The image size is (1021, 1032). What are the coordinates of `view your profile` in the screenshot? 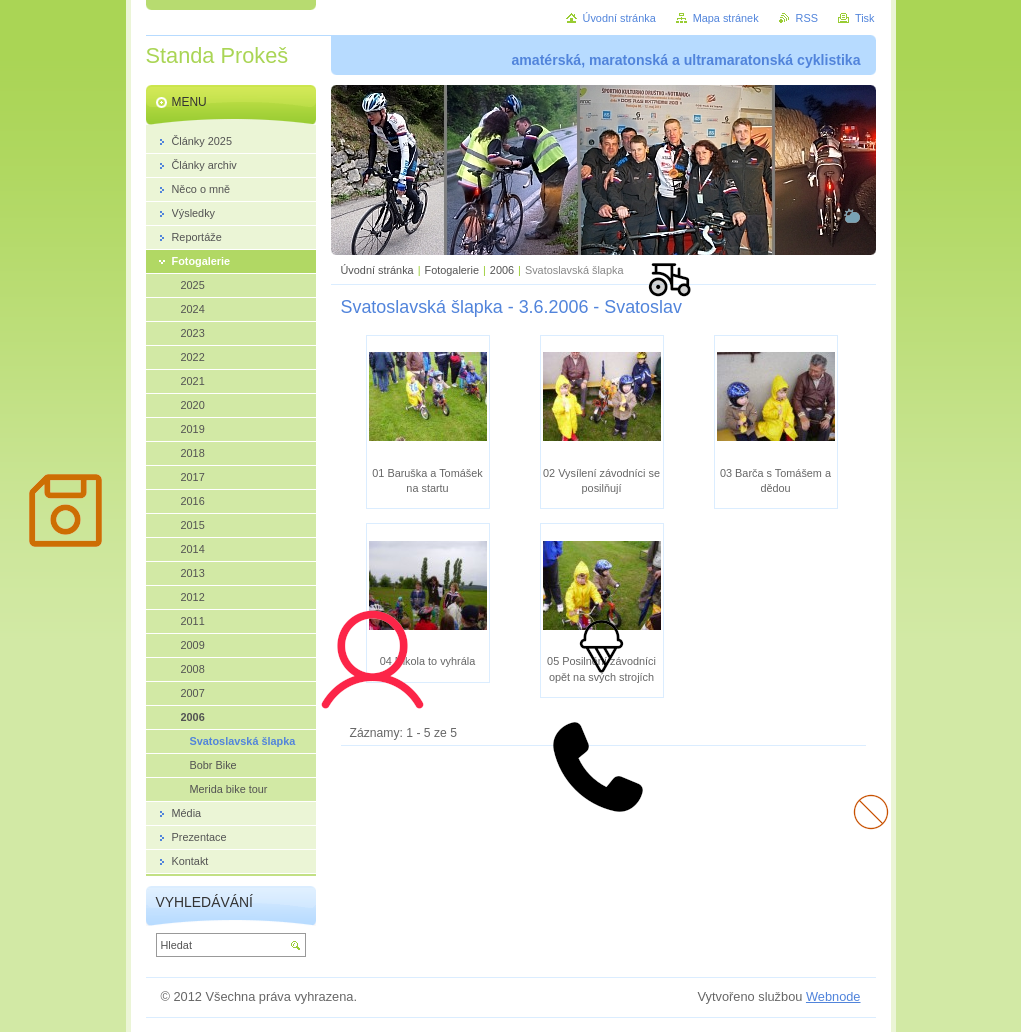 It's located at (372, 661).